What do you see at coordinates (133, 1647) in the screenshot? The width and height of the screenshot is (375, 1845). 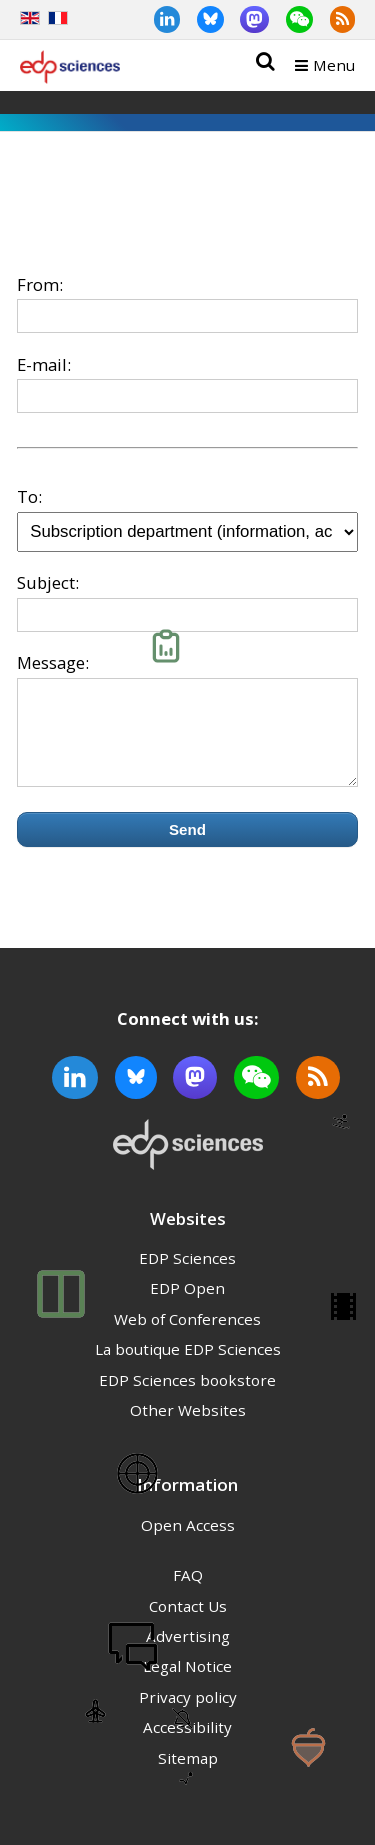 I see `open discussion thread or comments` at bounding box center [133, 1647].